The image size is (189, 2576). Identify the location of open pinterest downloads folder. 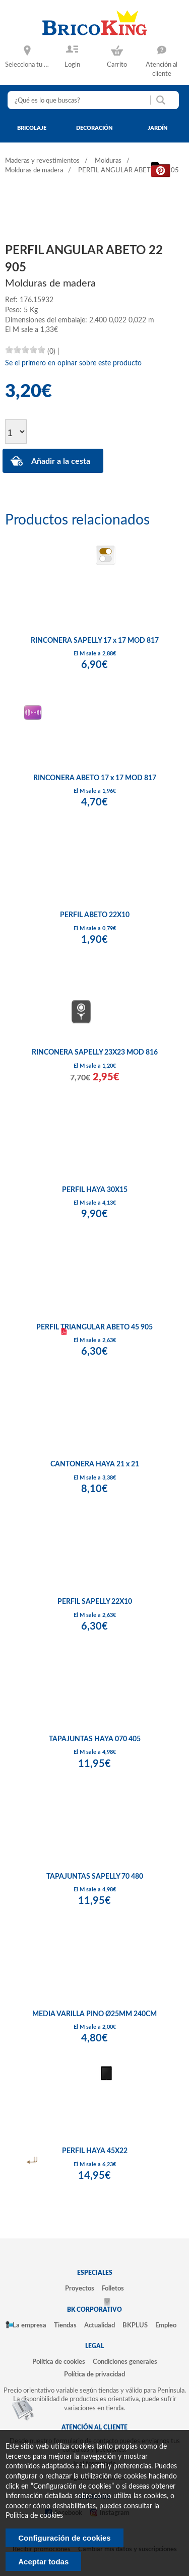
(160, 170).